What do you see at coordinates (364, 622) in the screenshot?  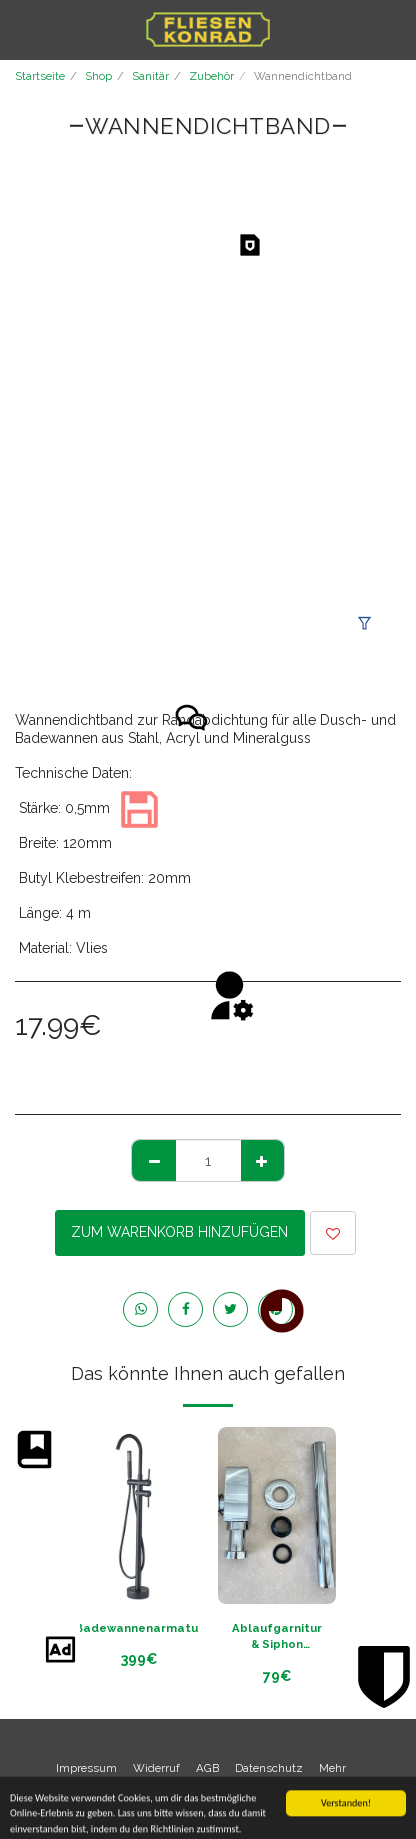 I see `filter or sort content` at bounding box center [364, 622].